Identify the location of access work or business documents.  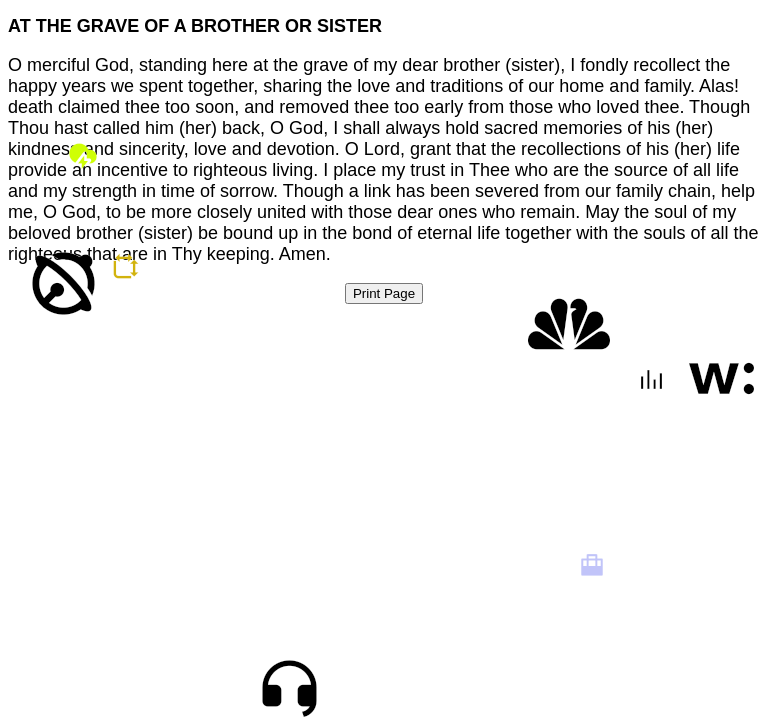
(592, 566).